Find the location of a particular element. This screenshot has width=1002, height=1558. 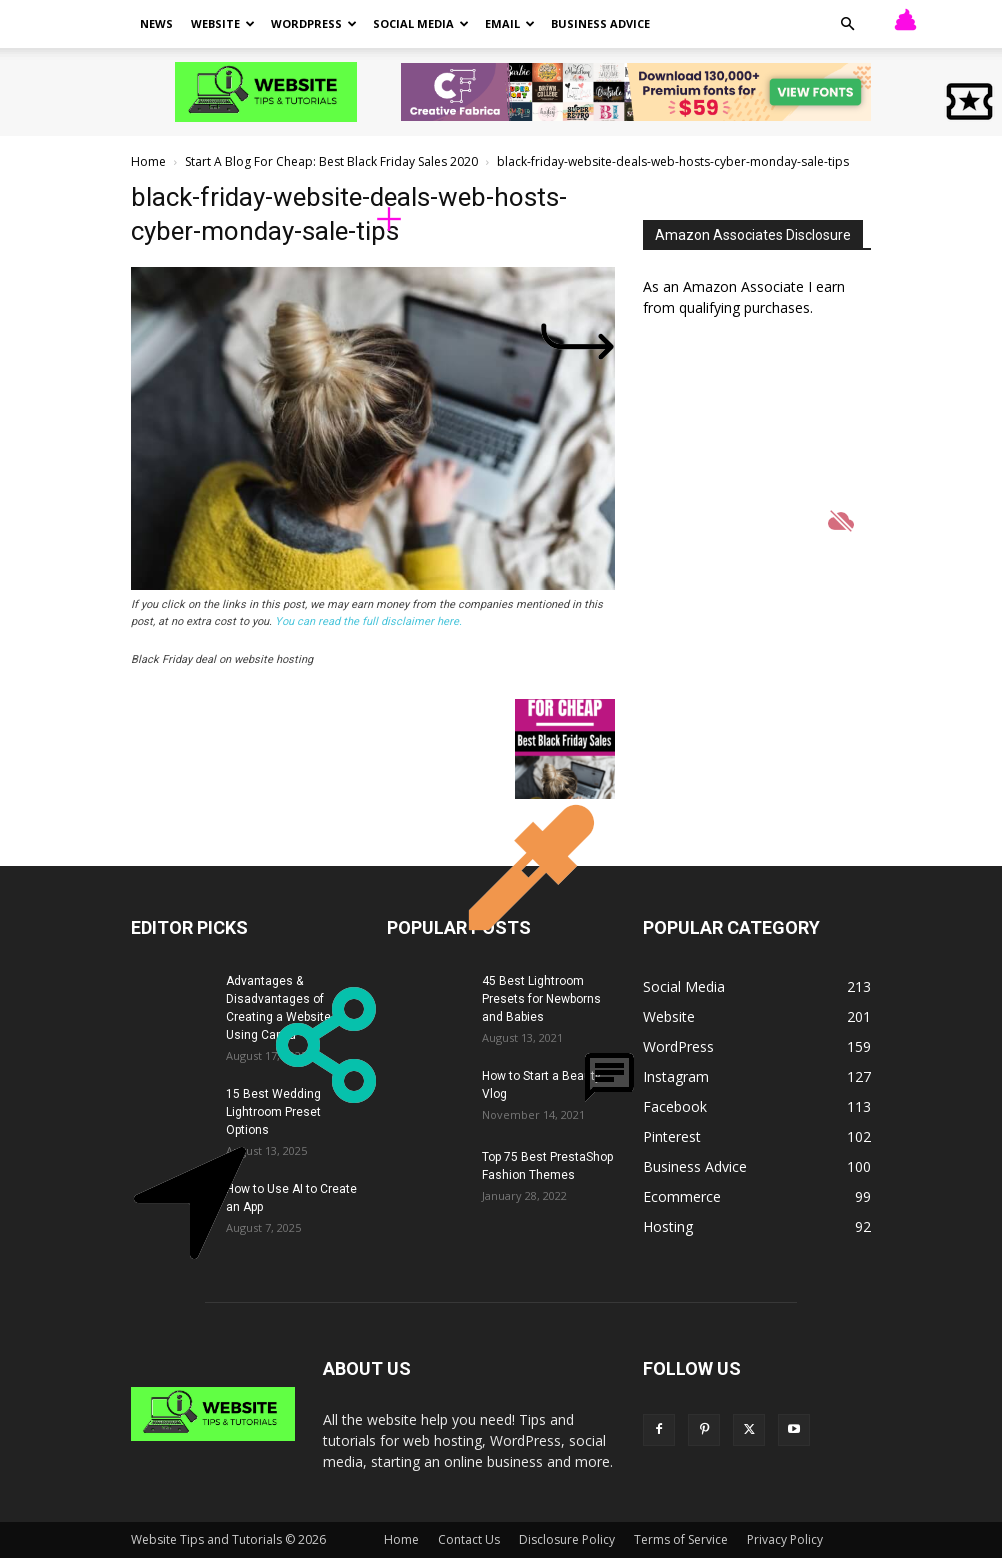

view local events or activities is located at coordinates (969, 101).